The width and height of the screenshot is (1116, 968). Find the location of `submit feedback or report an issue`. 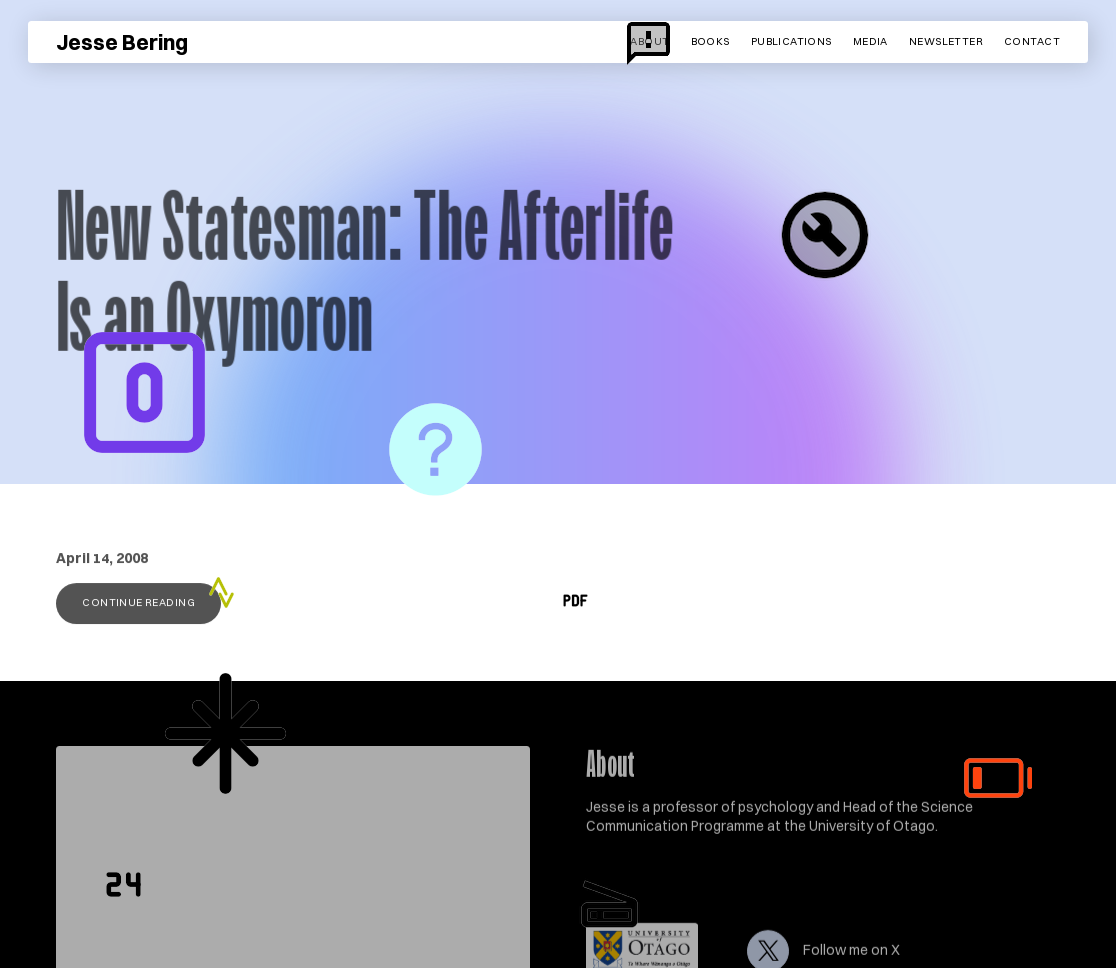

submit feedback or report an issue is located at coordinates (648, 43).